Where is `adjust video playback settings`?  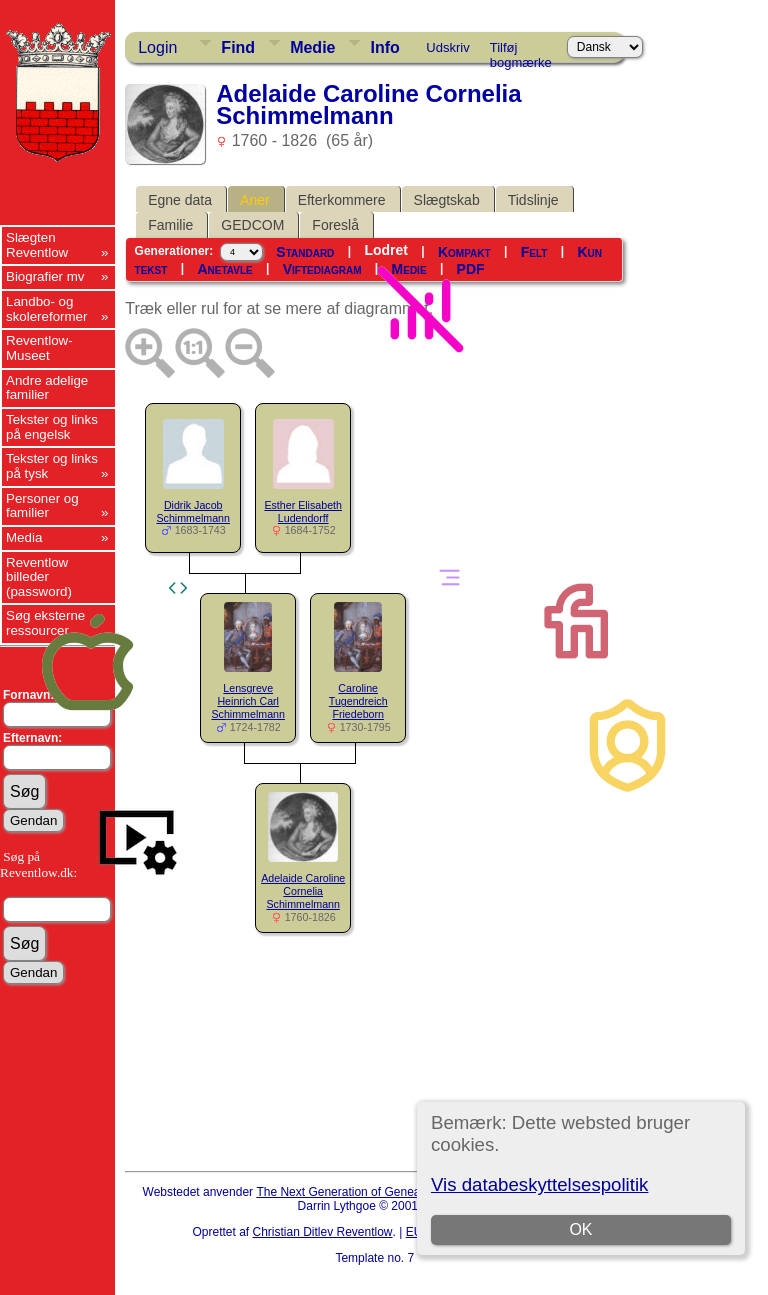
adjust video playback settings is located at coordinates (136, 837).